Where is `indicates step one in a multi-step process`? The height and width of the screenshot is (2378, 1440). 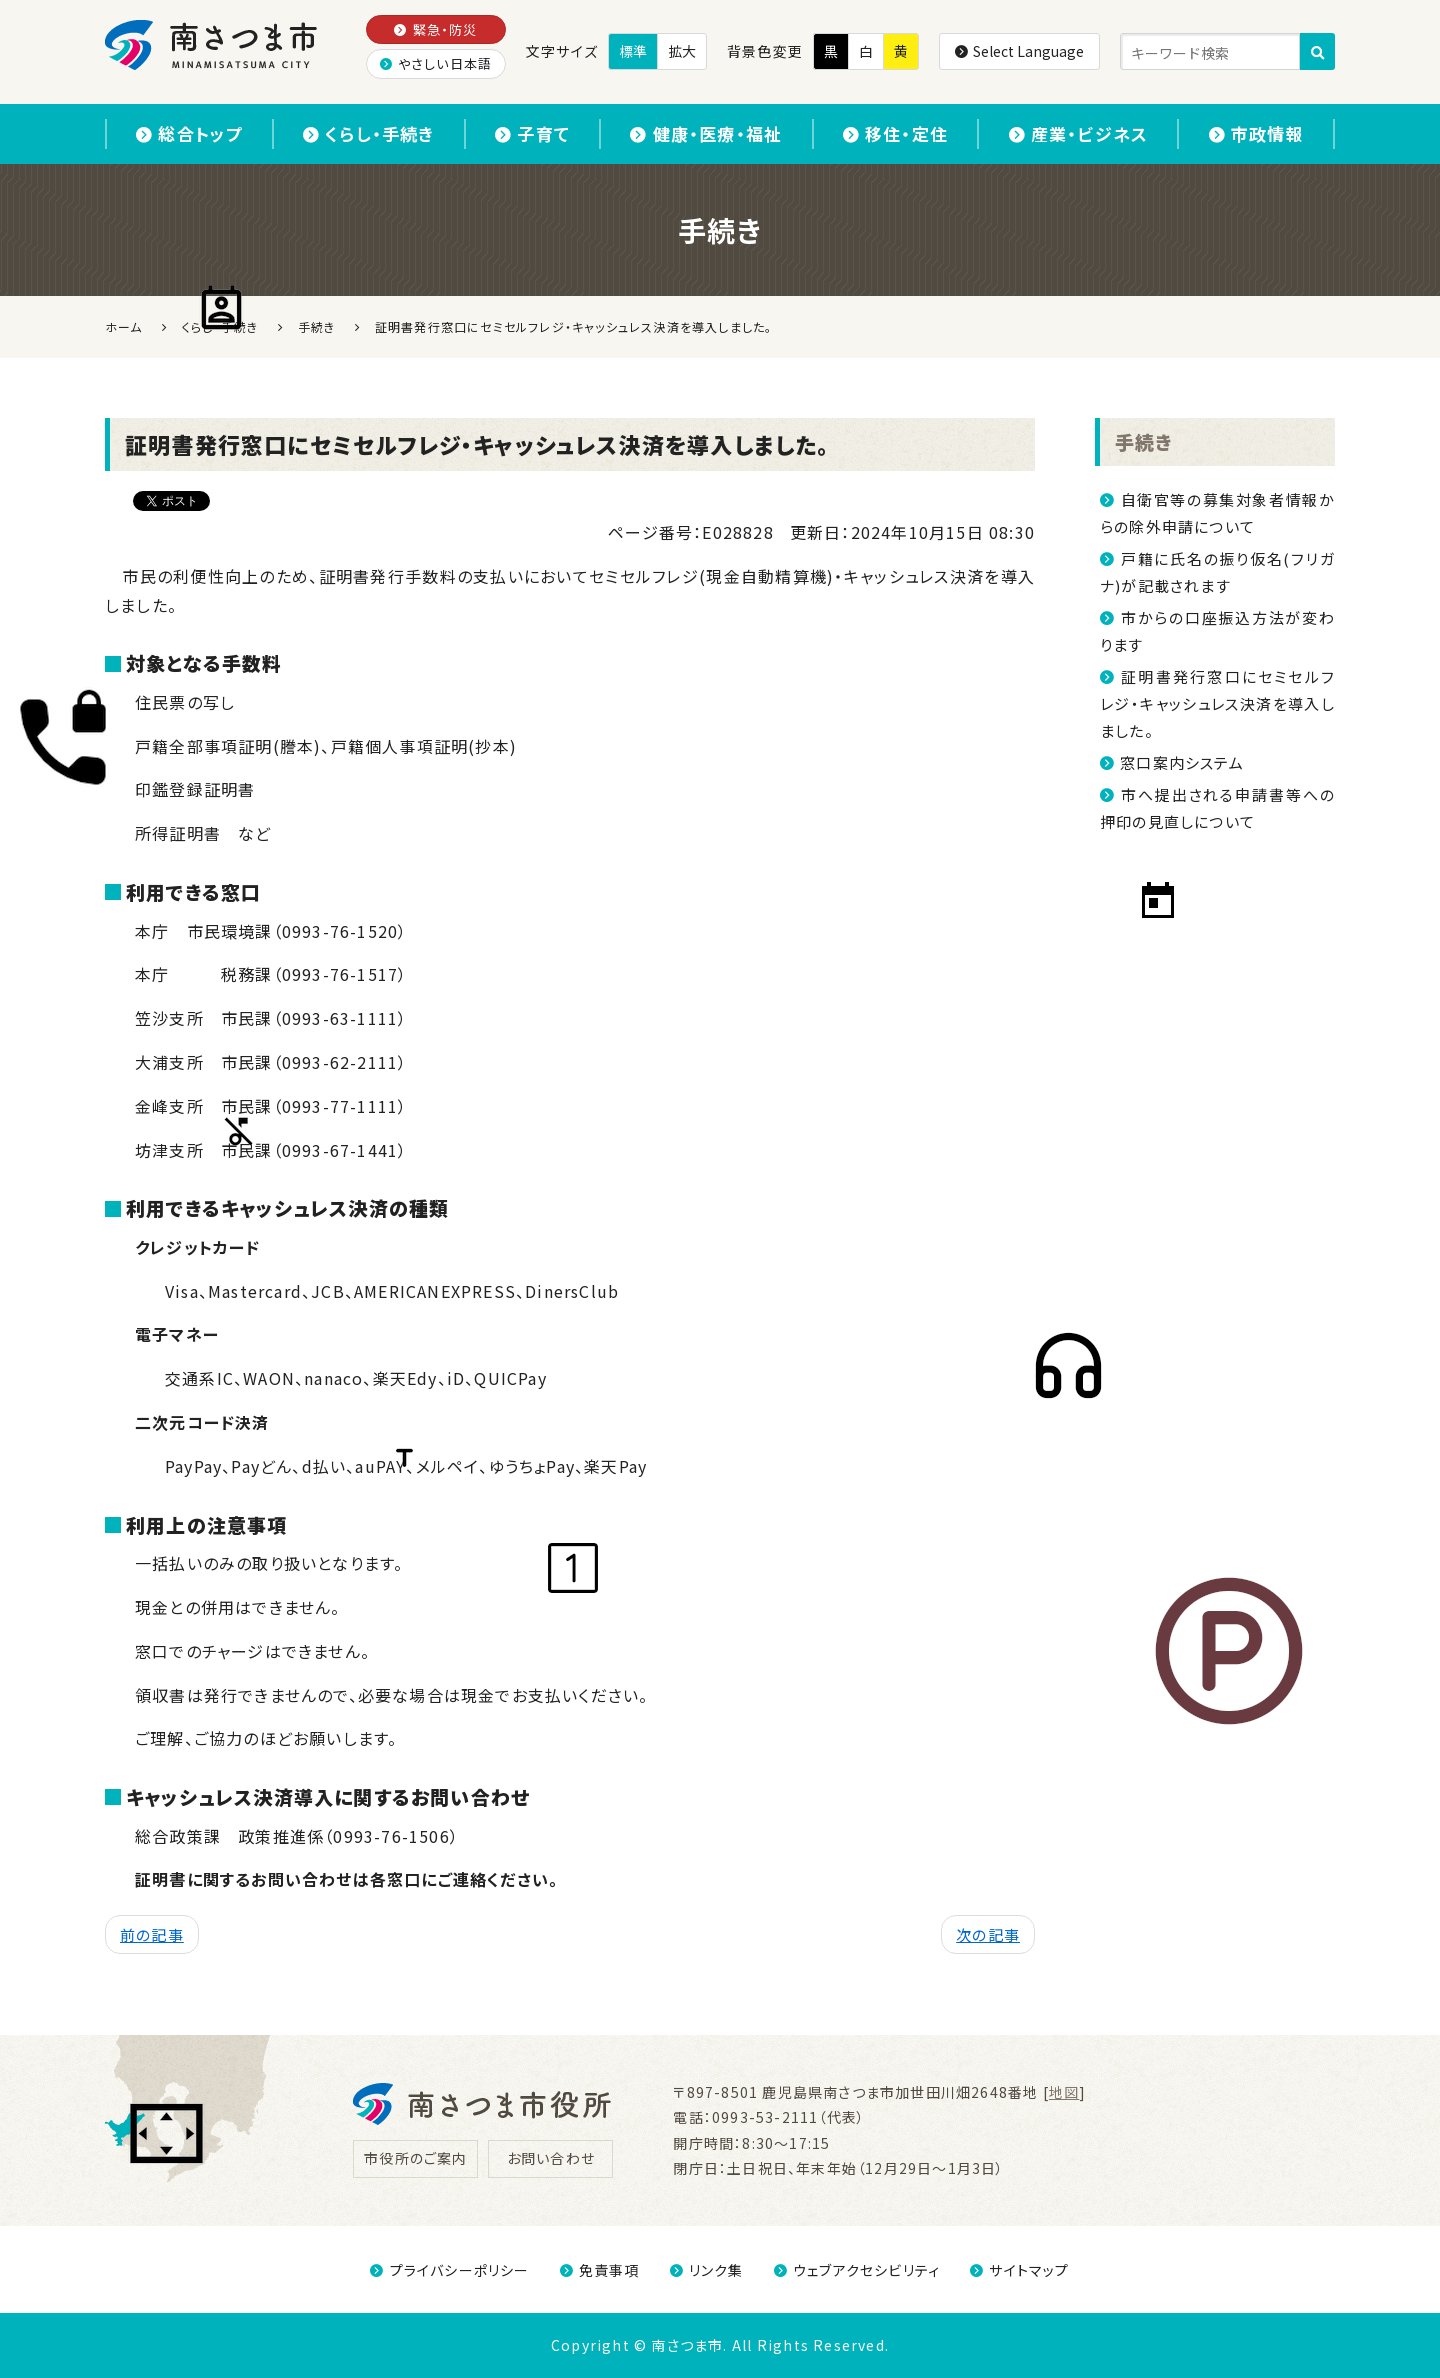 indicates step one in a multi-step process is located at coordinates (573, 1568).